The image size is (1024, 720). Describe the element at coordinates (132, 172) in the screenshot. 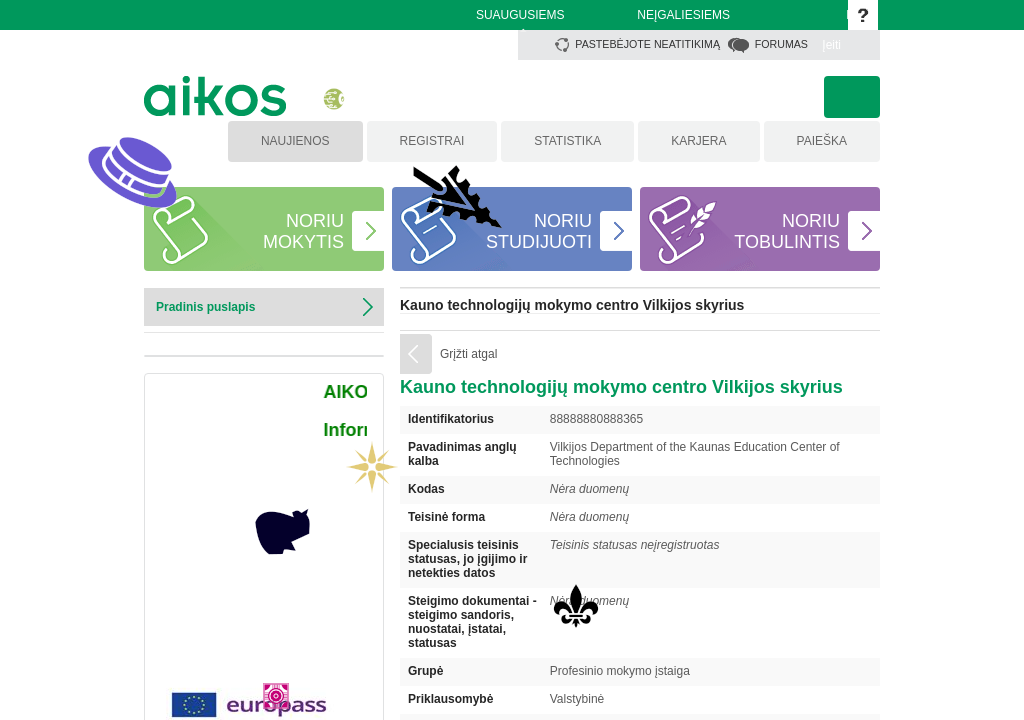

I see `select a hat accessory for your character` at that location.